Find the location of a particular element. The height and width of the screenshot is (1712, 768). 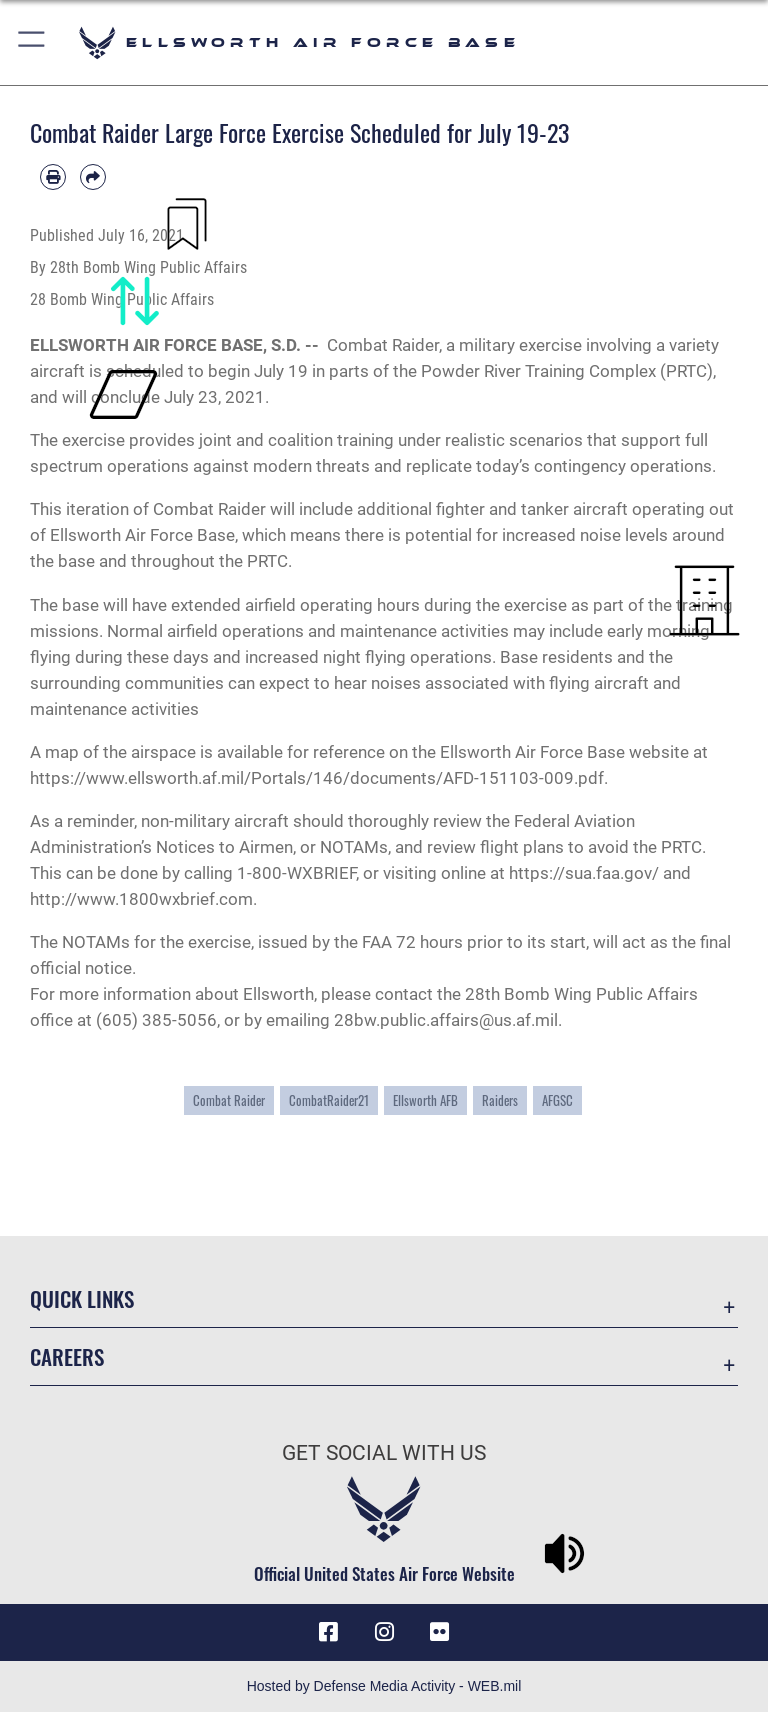

sort items in ascending or descending order is located at coordinates (135, 301).